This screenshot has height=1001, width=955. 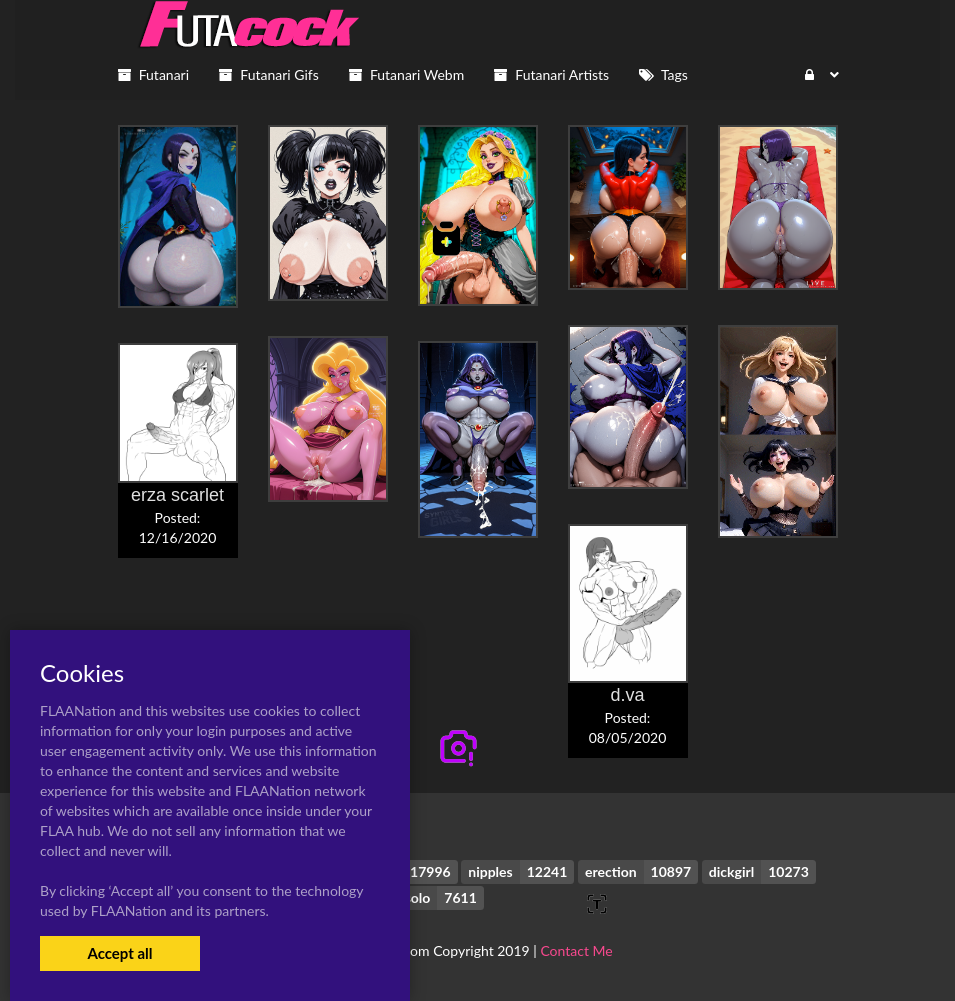 I want to click on add new item to clipboard, so click(x=446, y=238).